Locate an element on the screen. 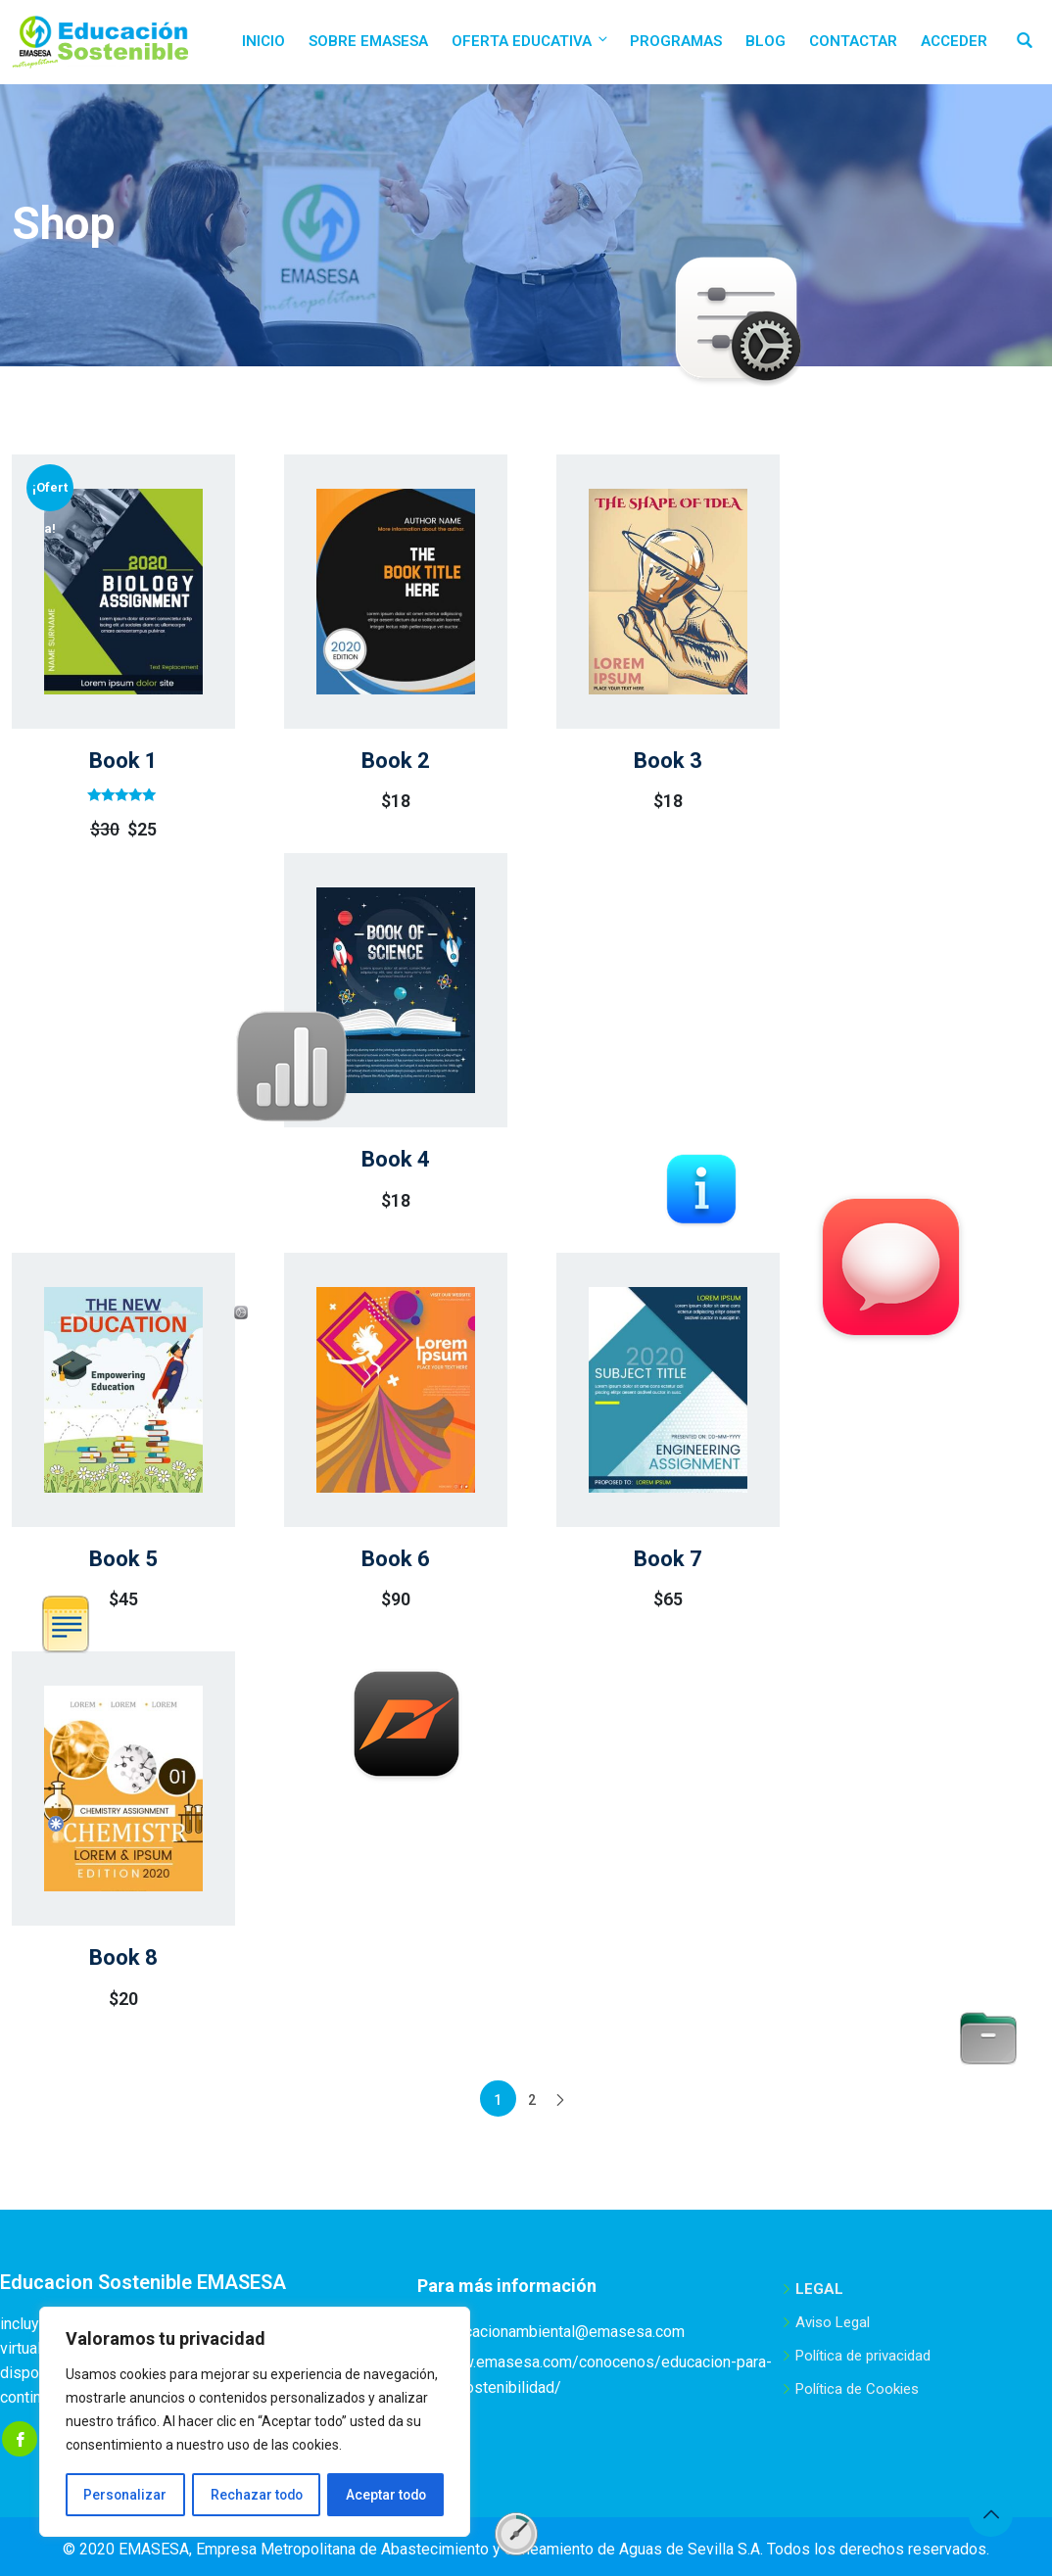  open the notes application is located at coordinates (66, 1624).